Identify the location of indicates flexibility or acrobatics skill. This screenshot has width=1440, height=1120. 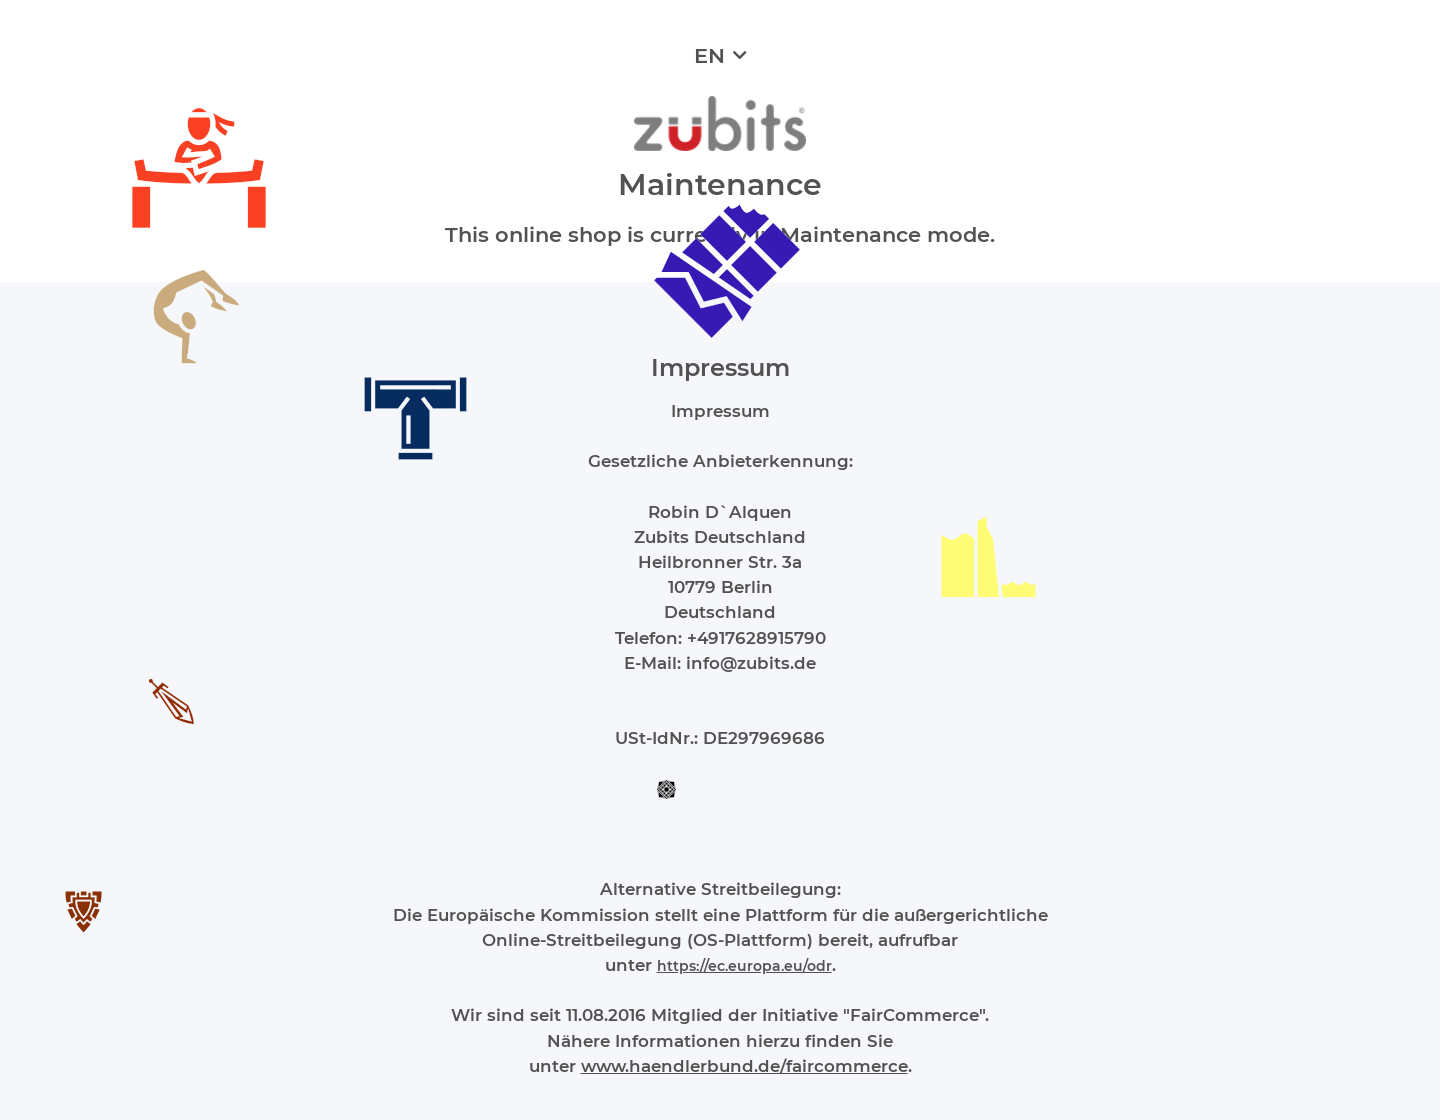
(196, 316).